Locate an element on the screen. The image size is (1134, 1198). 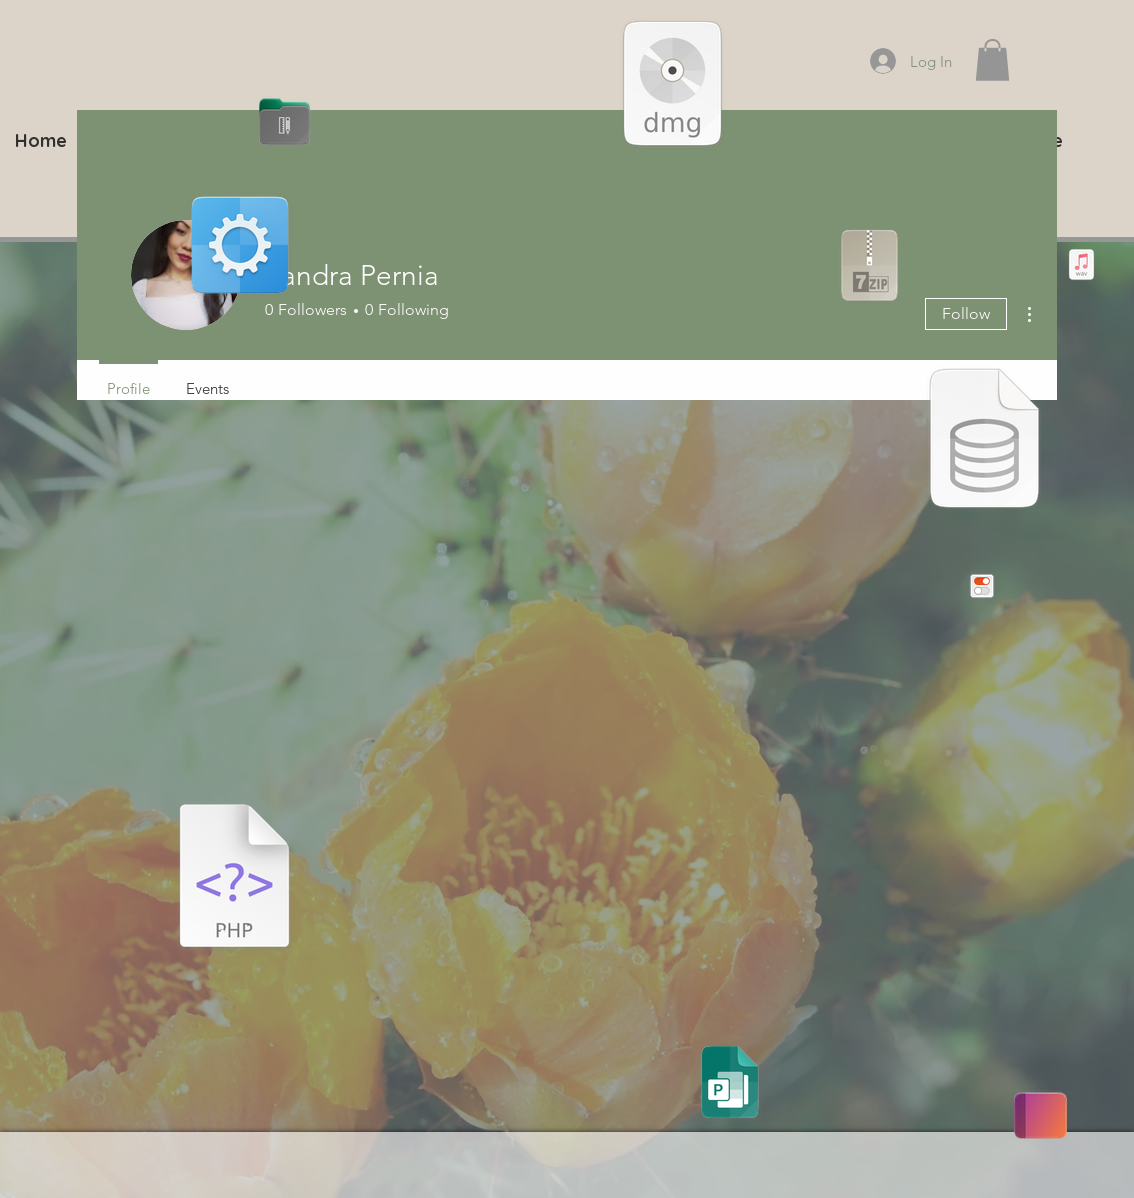
a 7-zip compressed archive file is located at coordinates (869, 265).